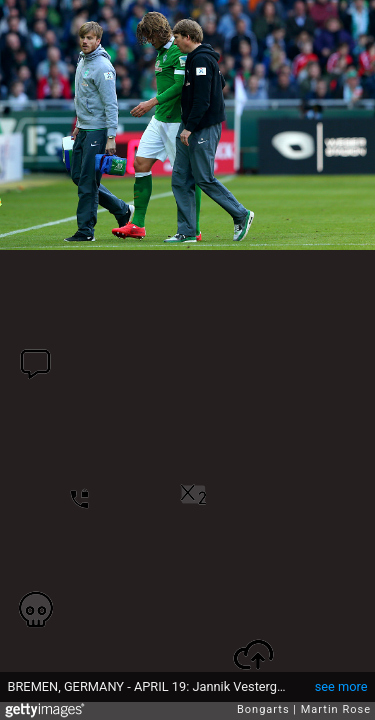 This screenshot has height=720, width=375. Describe the element at coordinates (192, 494) in the screenshot. I see `apply subscript formatting to selected text` at that location.